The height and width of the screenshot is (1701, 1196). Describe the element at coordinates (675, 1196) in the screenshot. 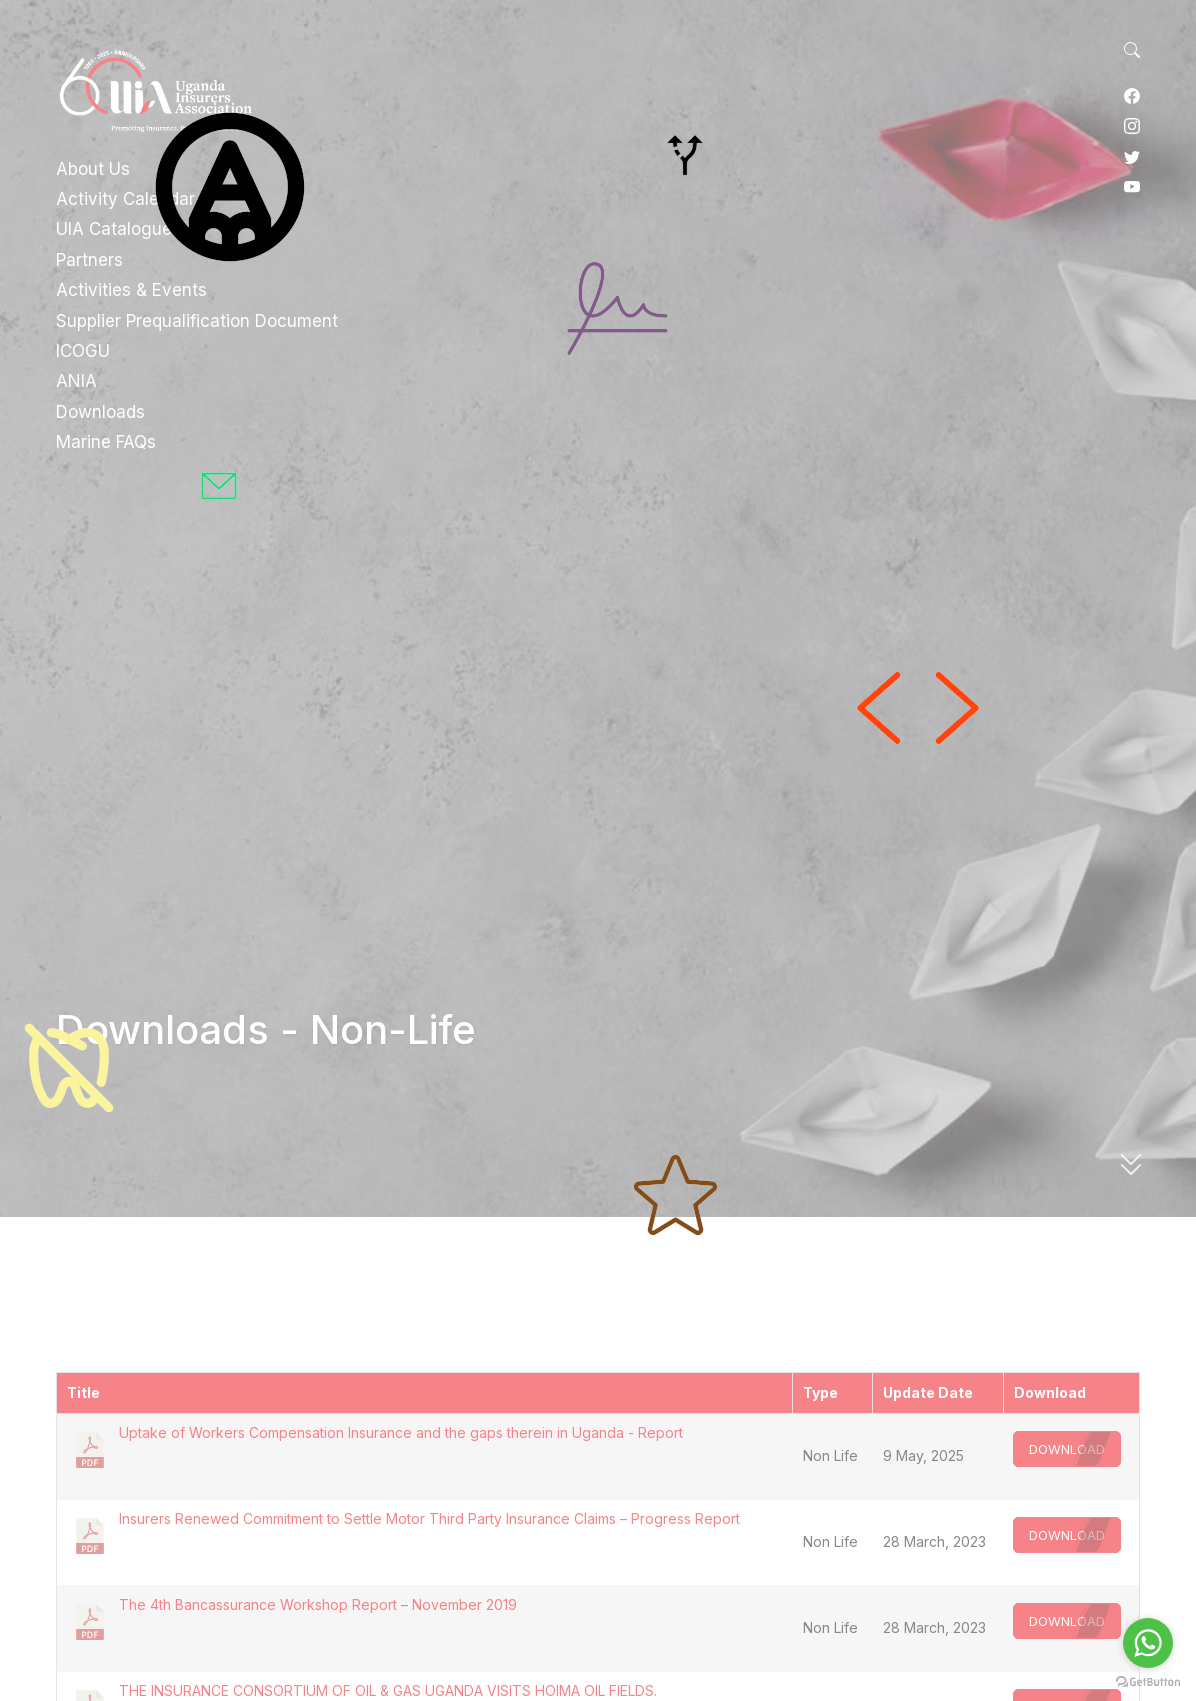

I see `add to favorites` at that location.